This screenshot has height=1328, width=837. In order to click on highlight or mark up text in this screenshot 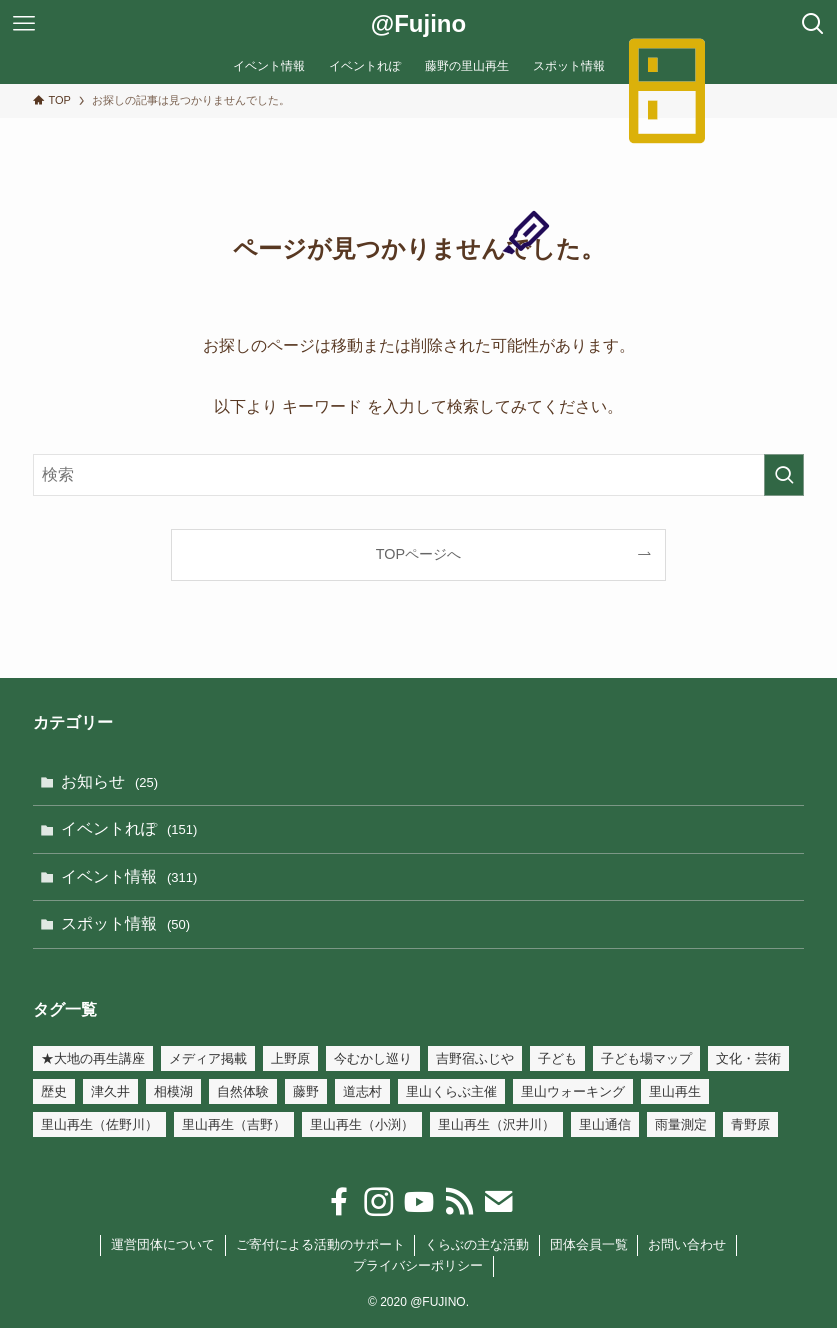, I will do `click(526, 233)`.